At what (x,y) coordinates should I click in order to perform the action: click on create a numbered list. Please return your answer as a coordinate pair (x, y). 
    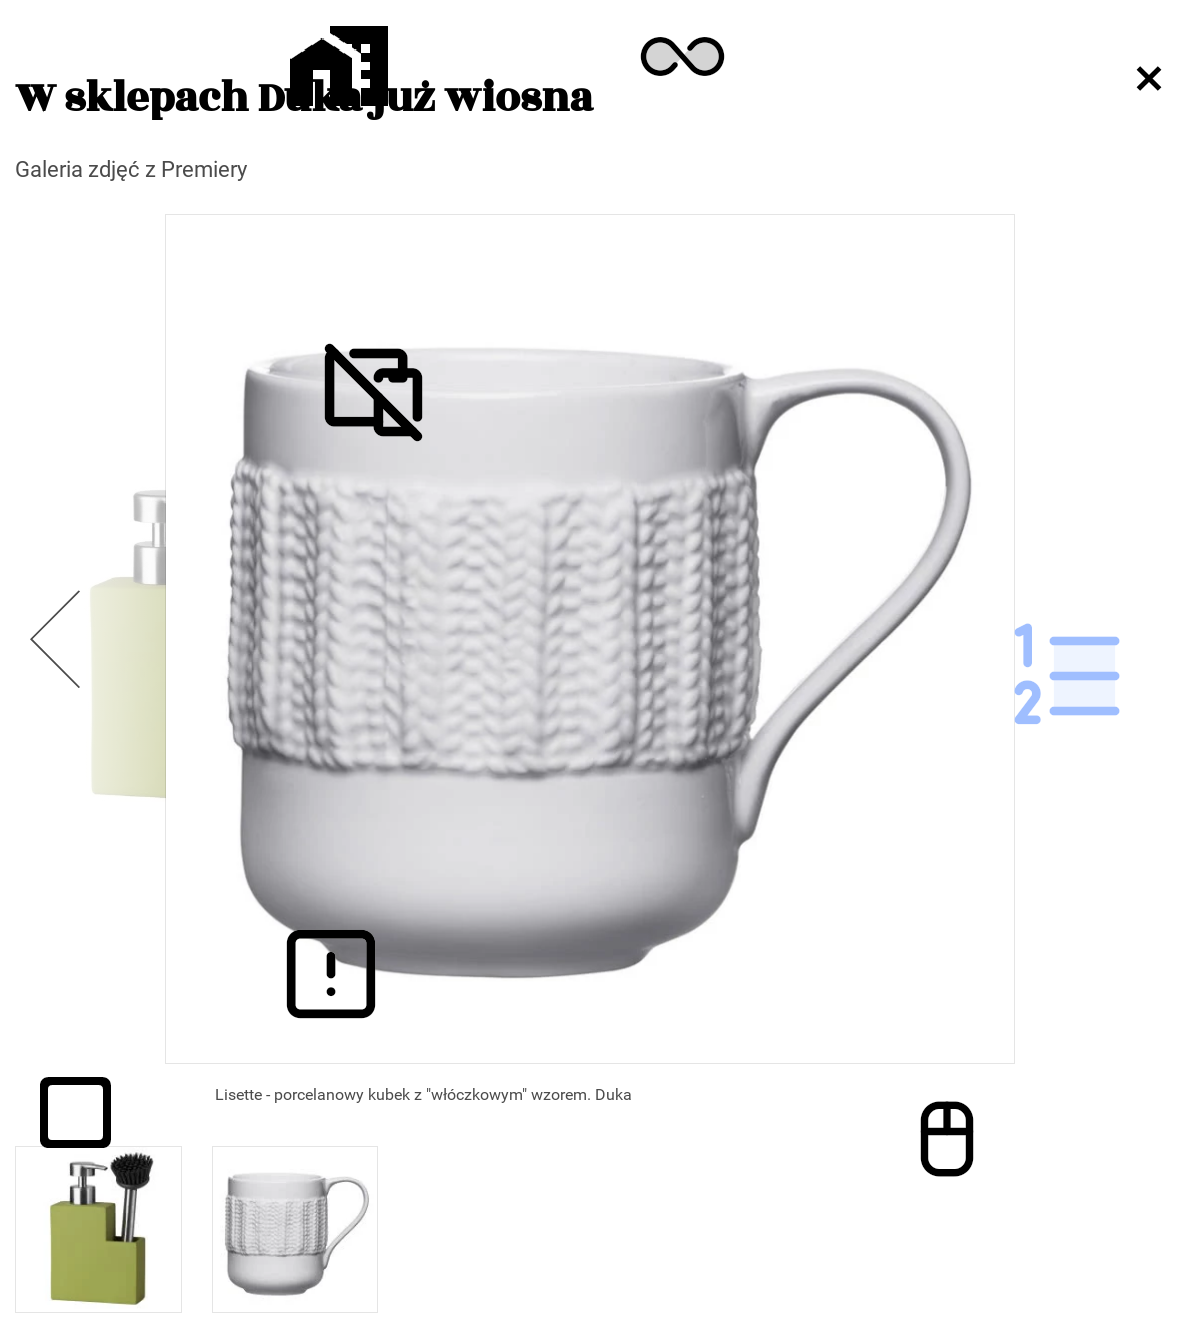
    Looking at the image, I should click on (1067, 676).